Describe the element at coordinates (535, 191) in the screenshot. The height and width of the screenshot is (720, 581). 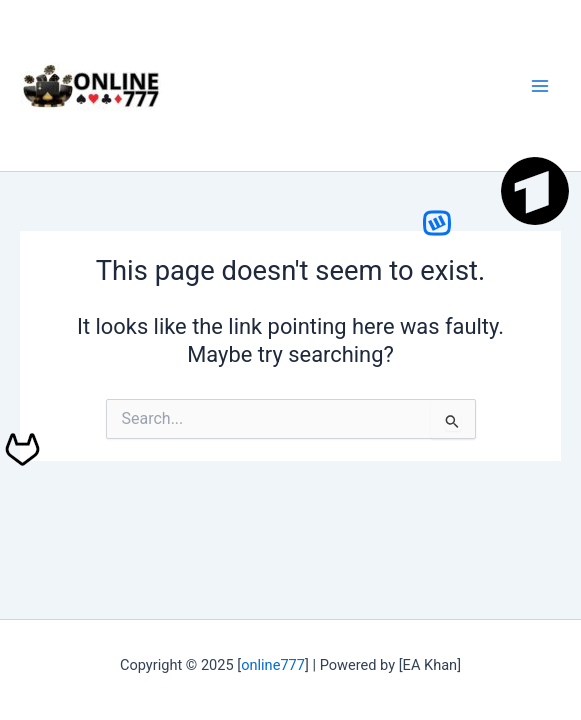
I see `das erste german television network logo` at that location.